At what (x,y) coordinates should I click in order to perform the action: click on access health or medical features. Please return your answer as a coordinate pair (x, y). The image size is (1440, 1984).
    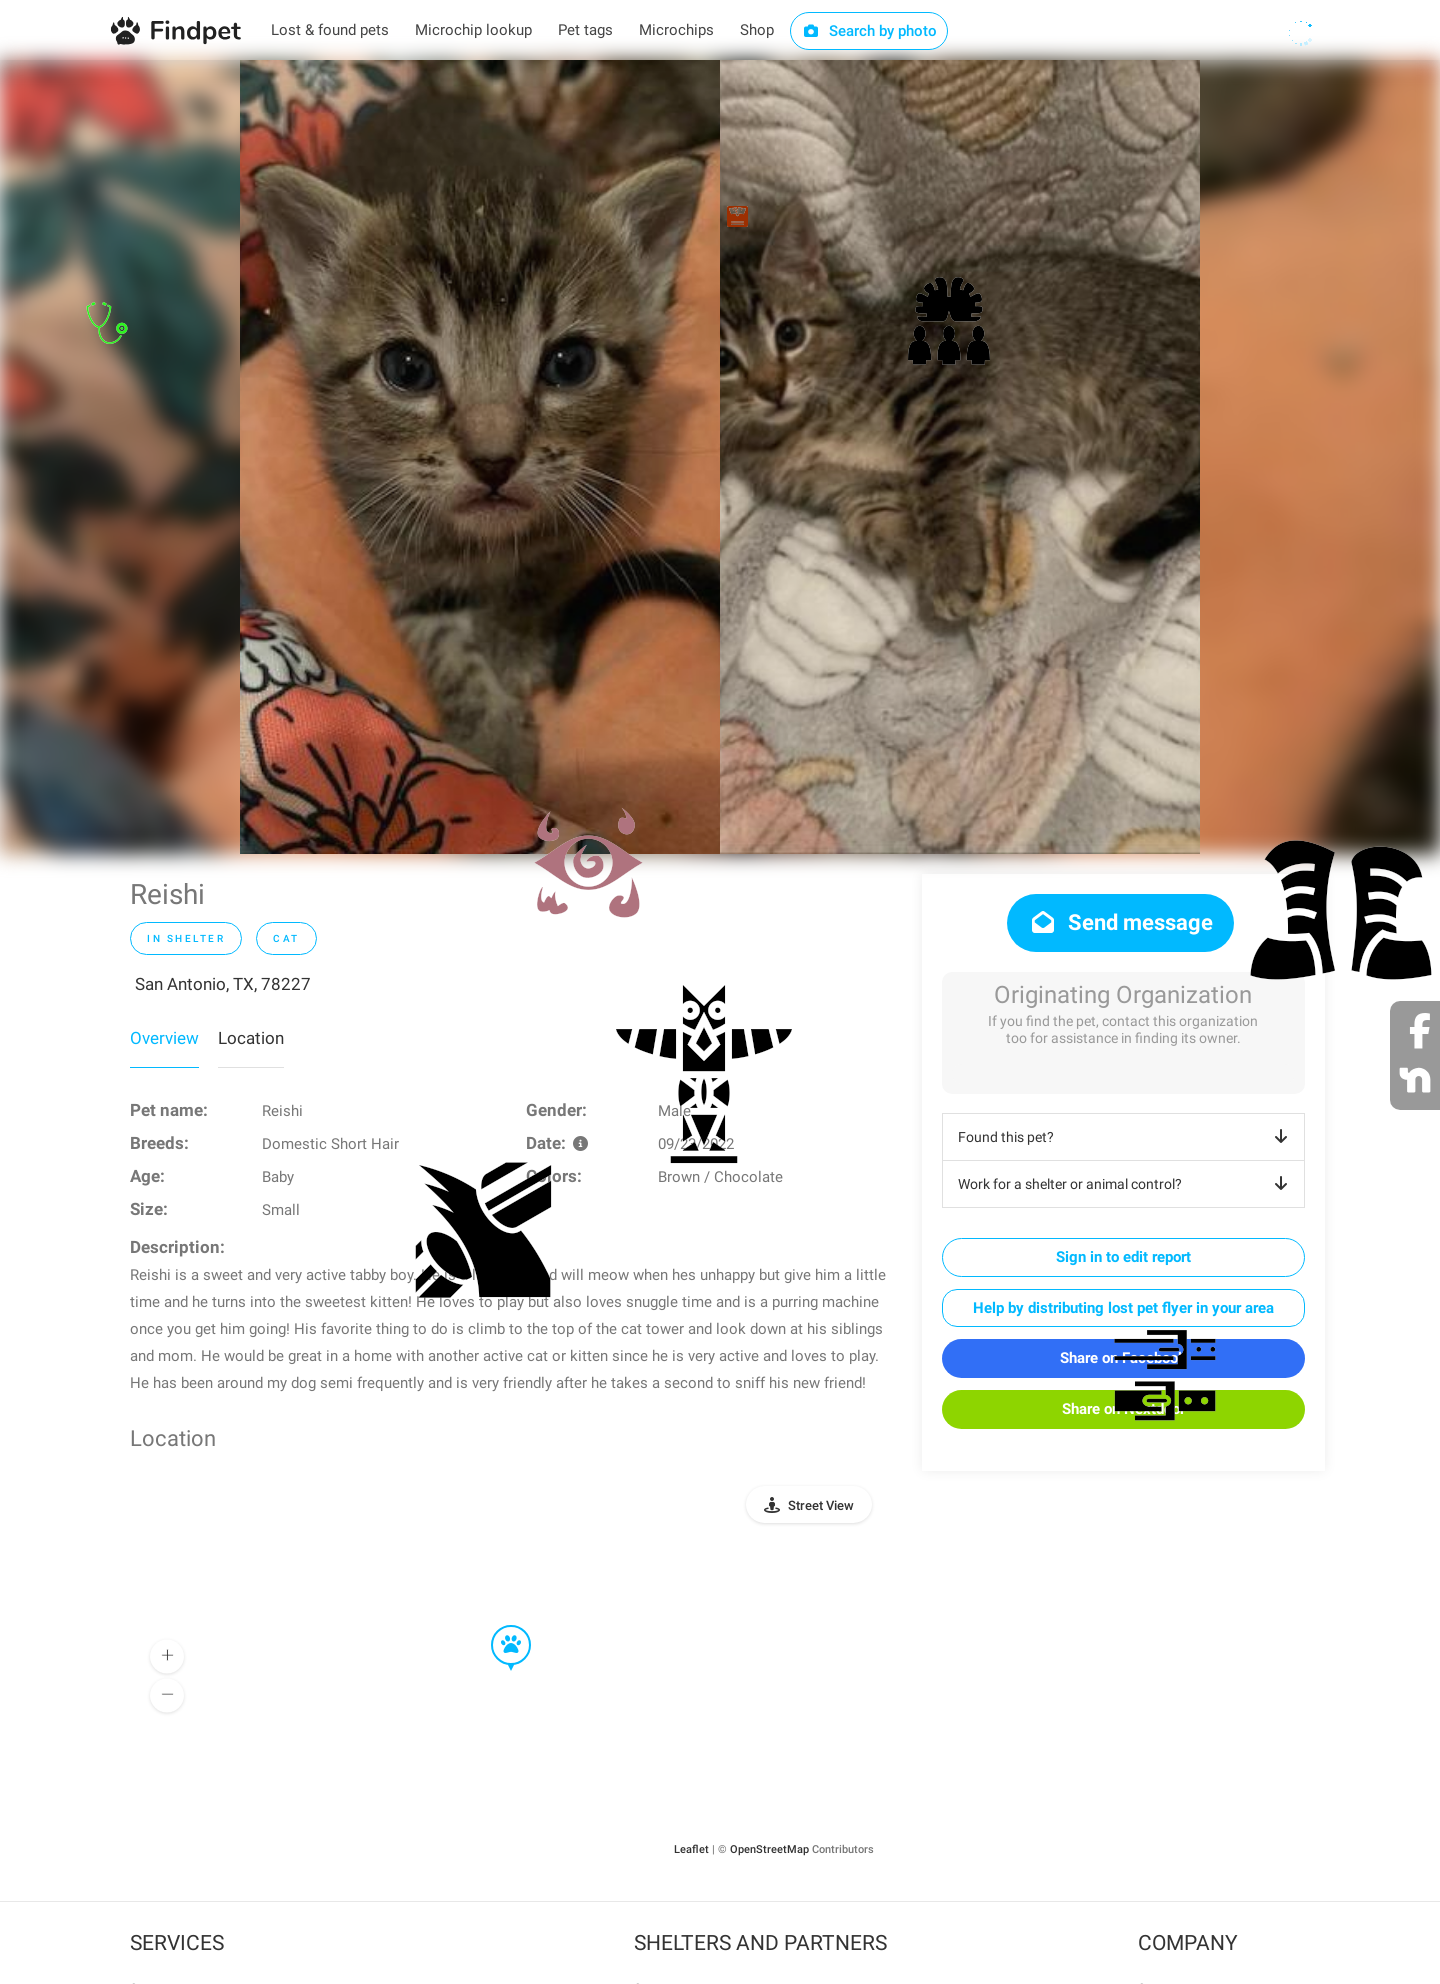
    Looking at the image, I should click on (107, 323).